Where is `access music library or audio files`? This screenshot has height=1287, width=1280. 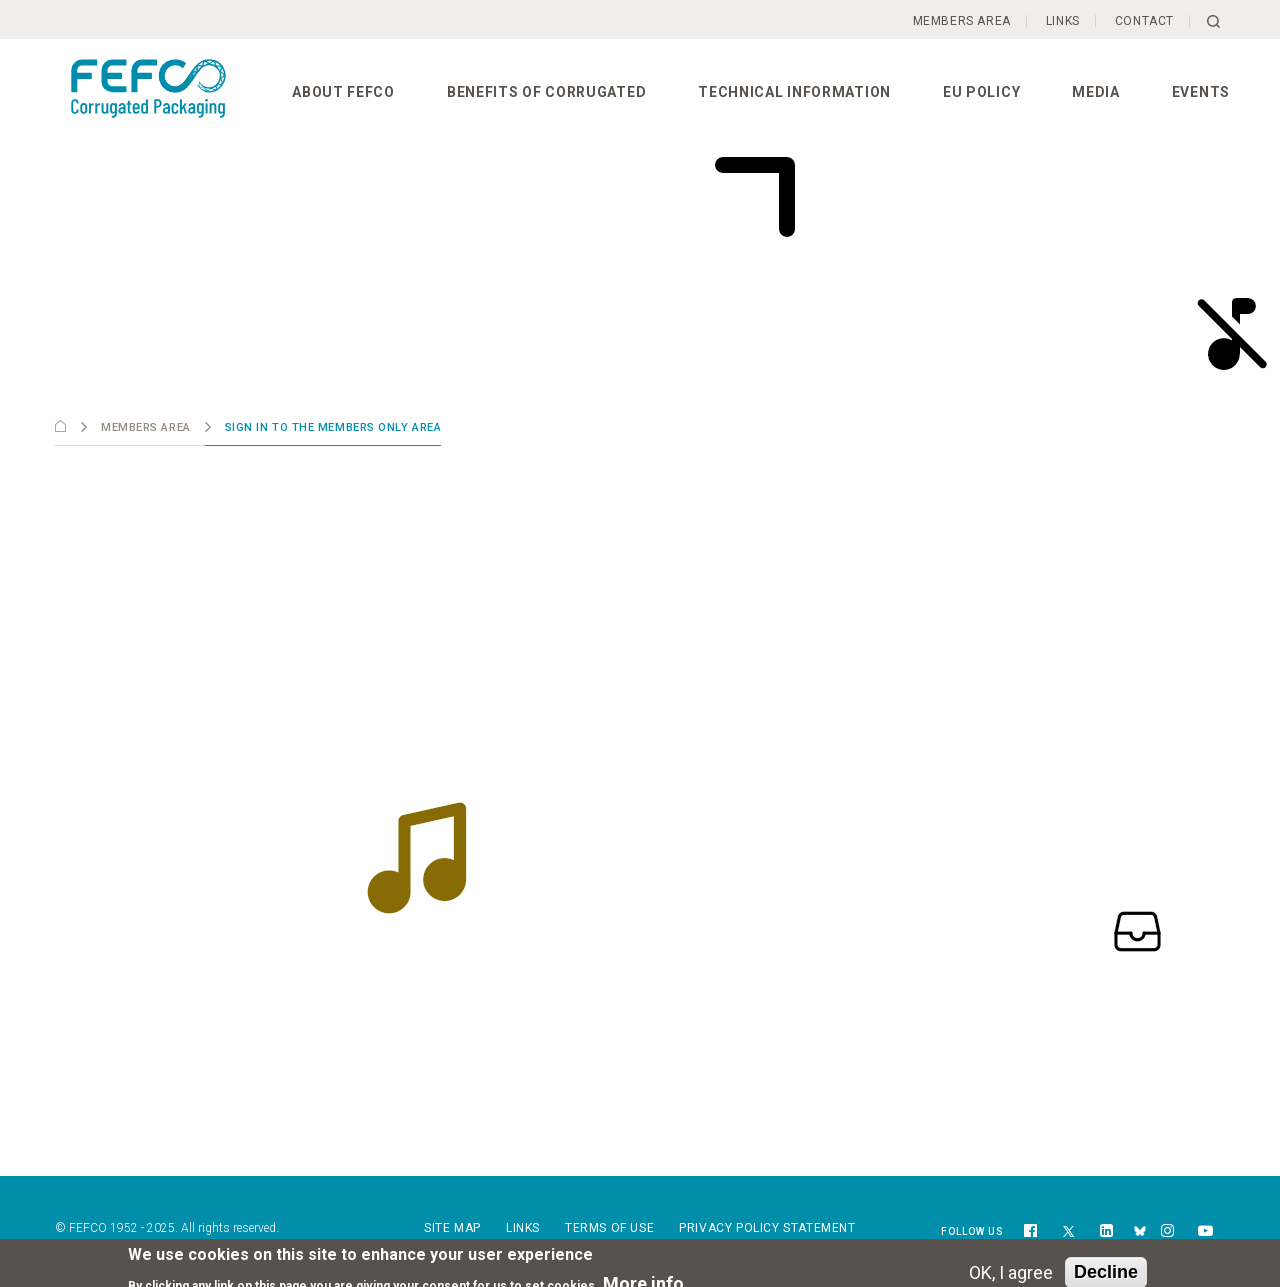
access music library or audio files is located at coordinates (423, 858).